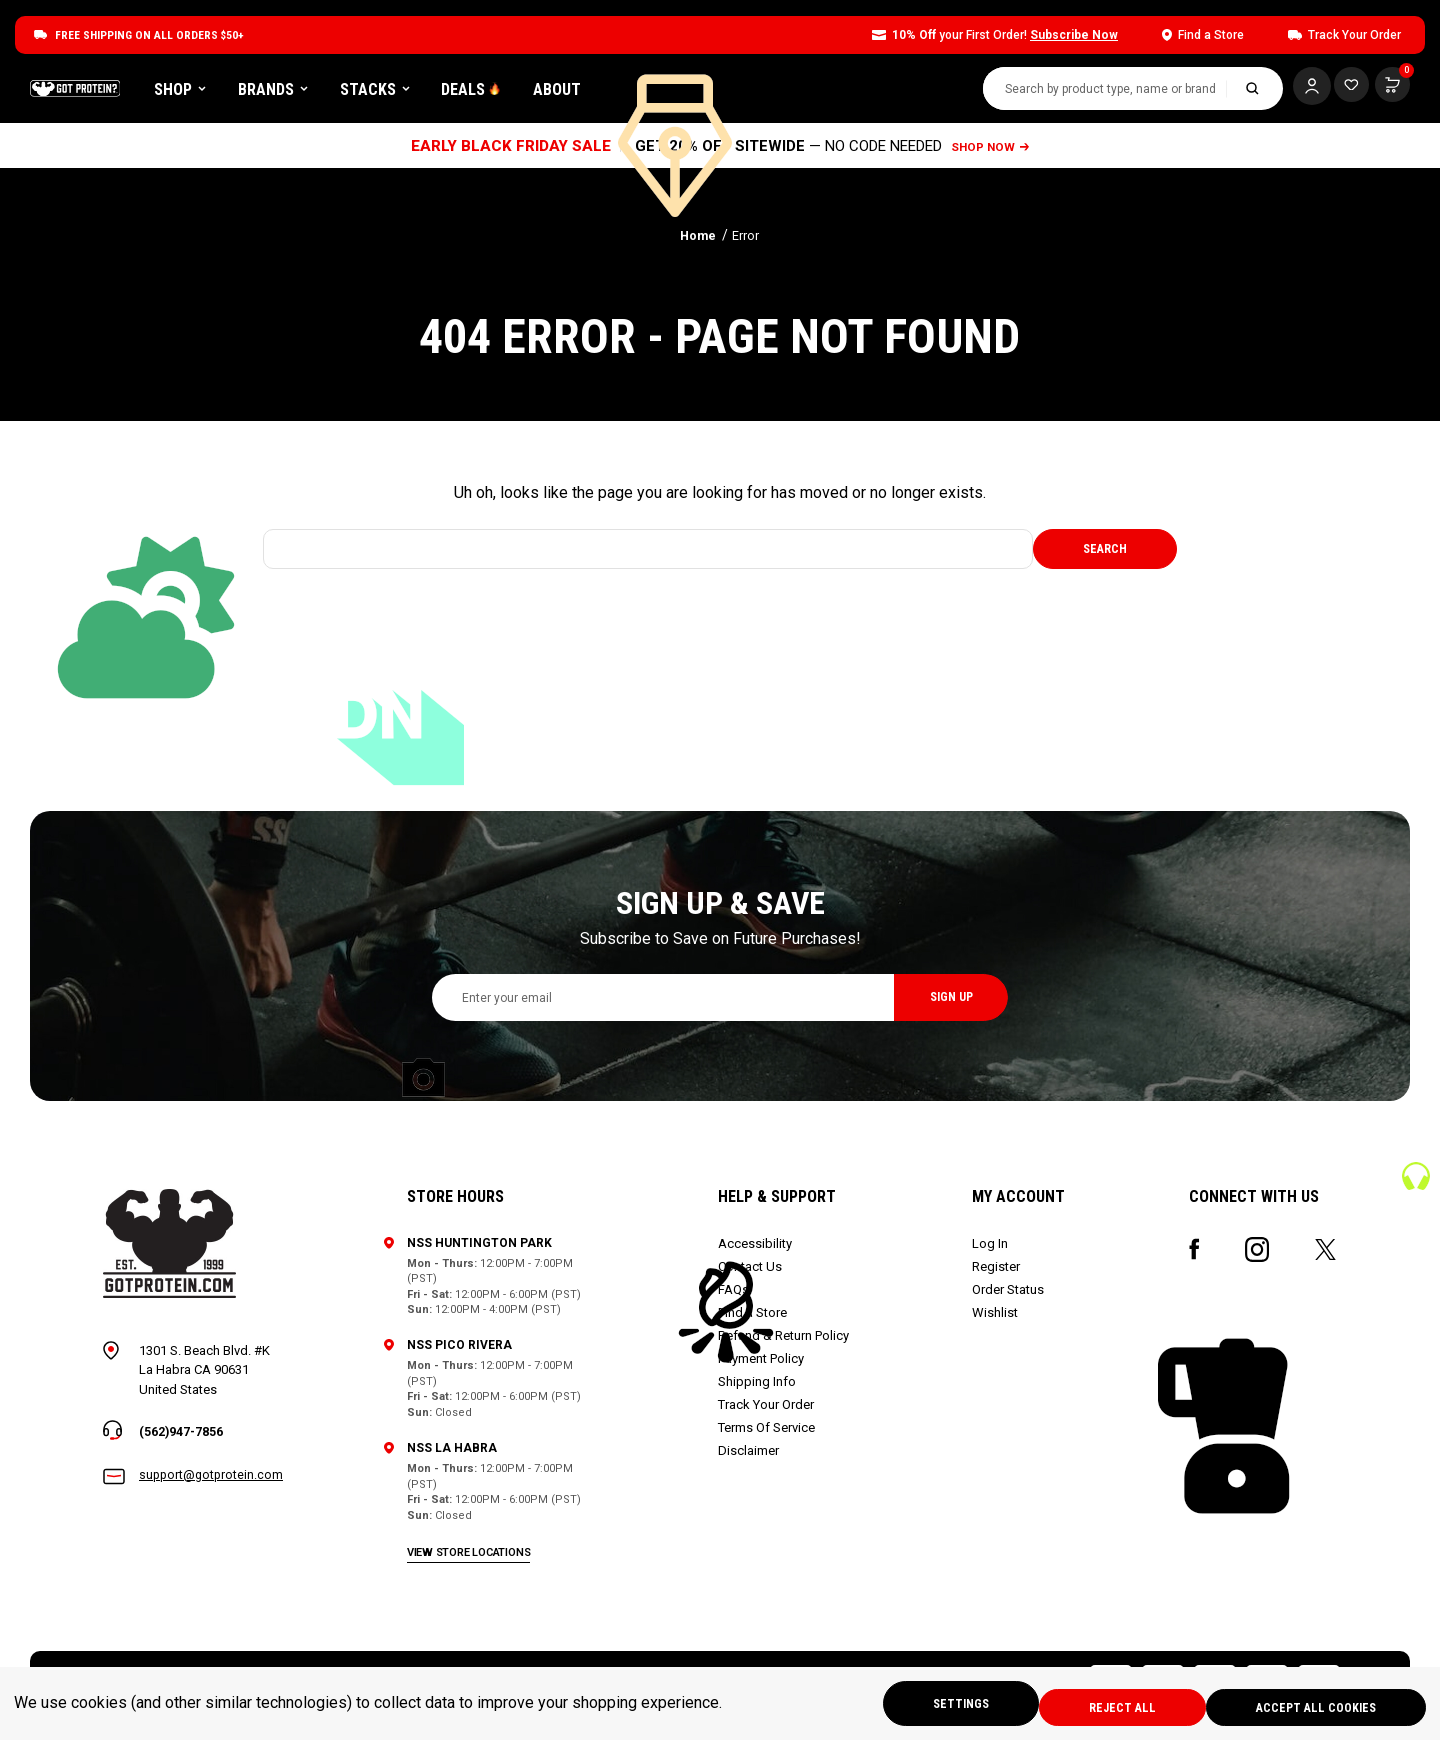 Image resolution: width=1440 pixels, height=1740 pixels. I want to click on access blender or mixing tool settings, so click(1228, 1426).